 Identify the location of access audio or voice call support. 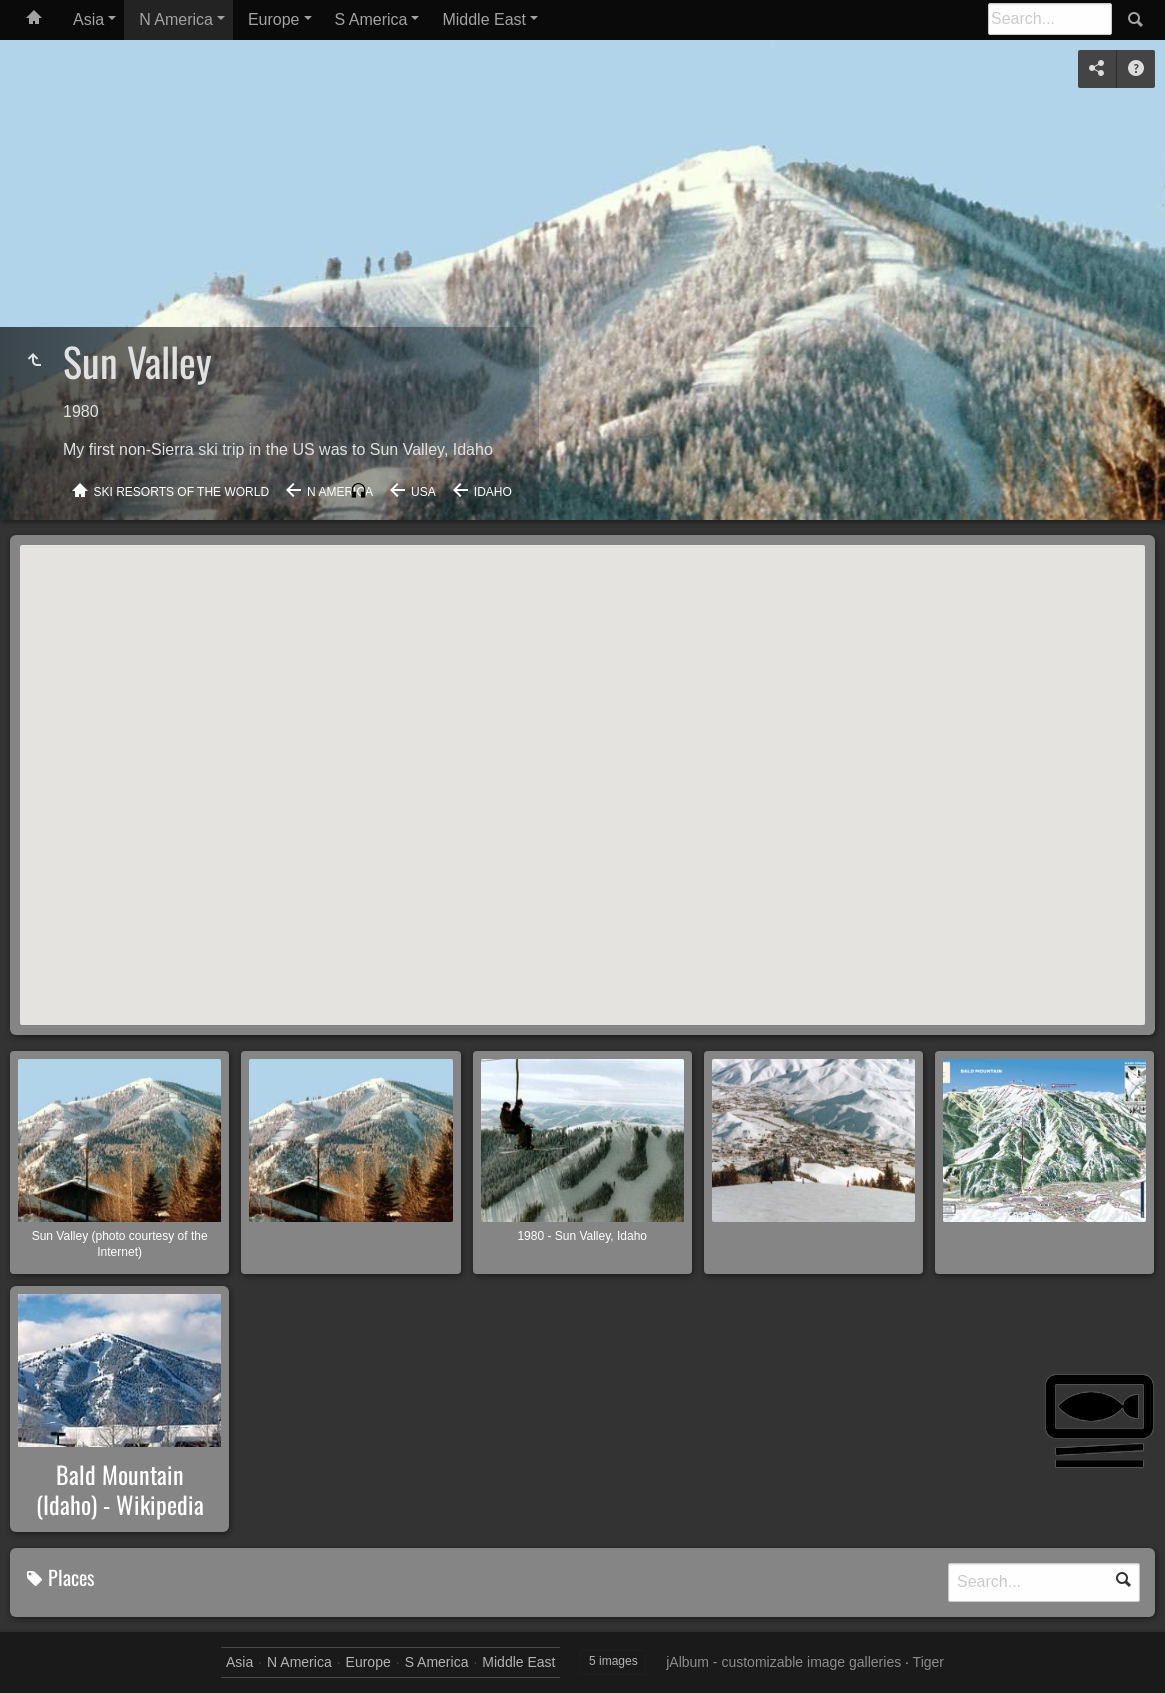
(358, 491).